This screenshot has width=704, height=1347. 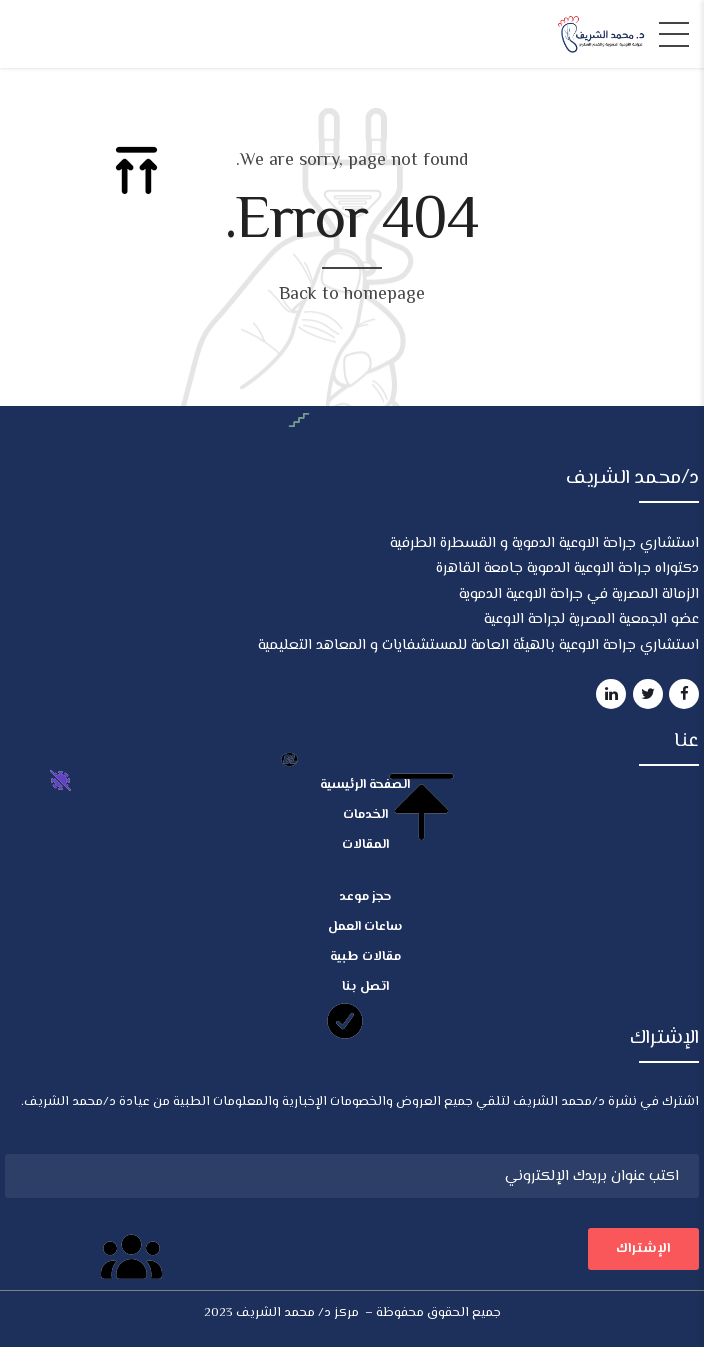 I want to click on indicates stairs or steps nearby, so click(x=299, y=420).